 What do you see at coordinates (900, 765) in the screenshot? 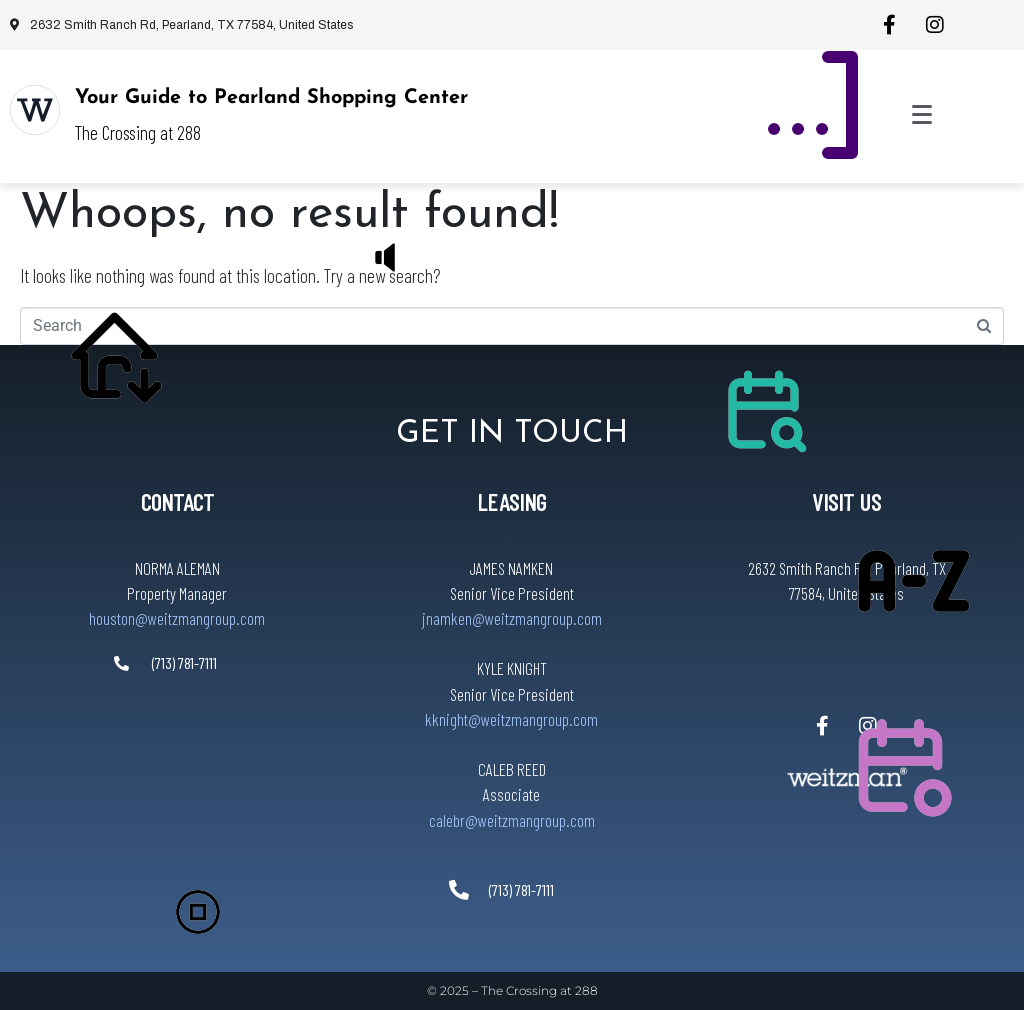
I see `calendar event with notification or reminder` at bounding box center [900, 765].